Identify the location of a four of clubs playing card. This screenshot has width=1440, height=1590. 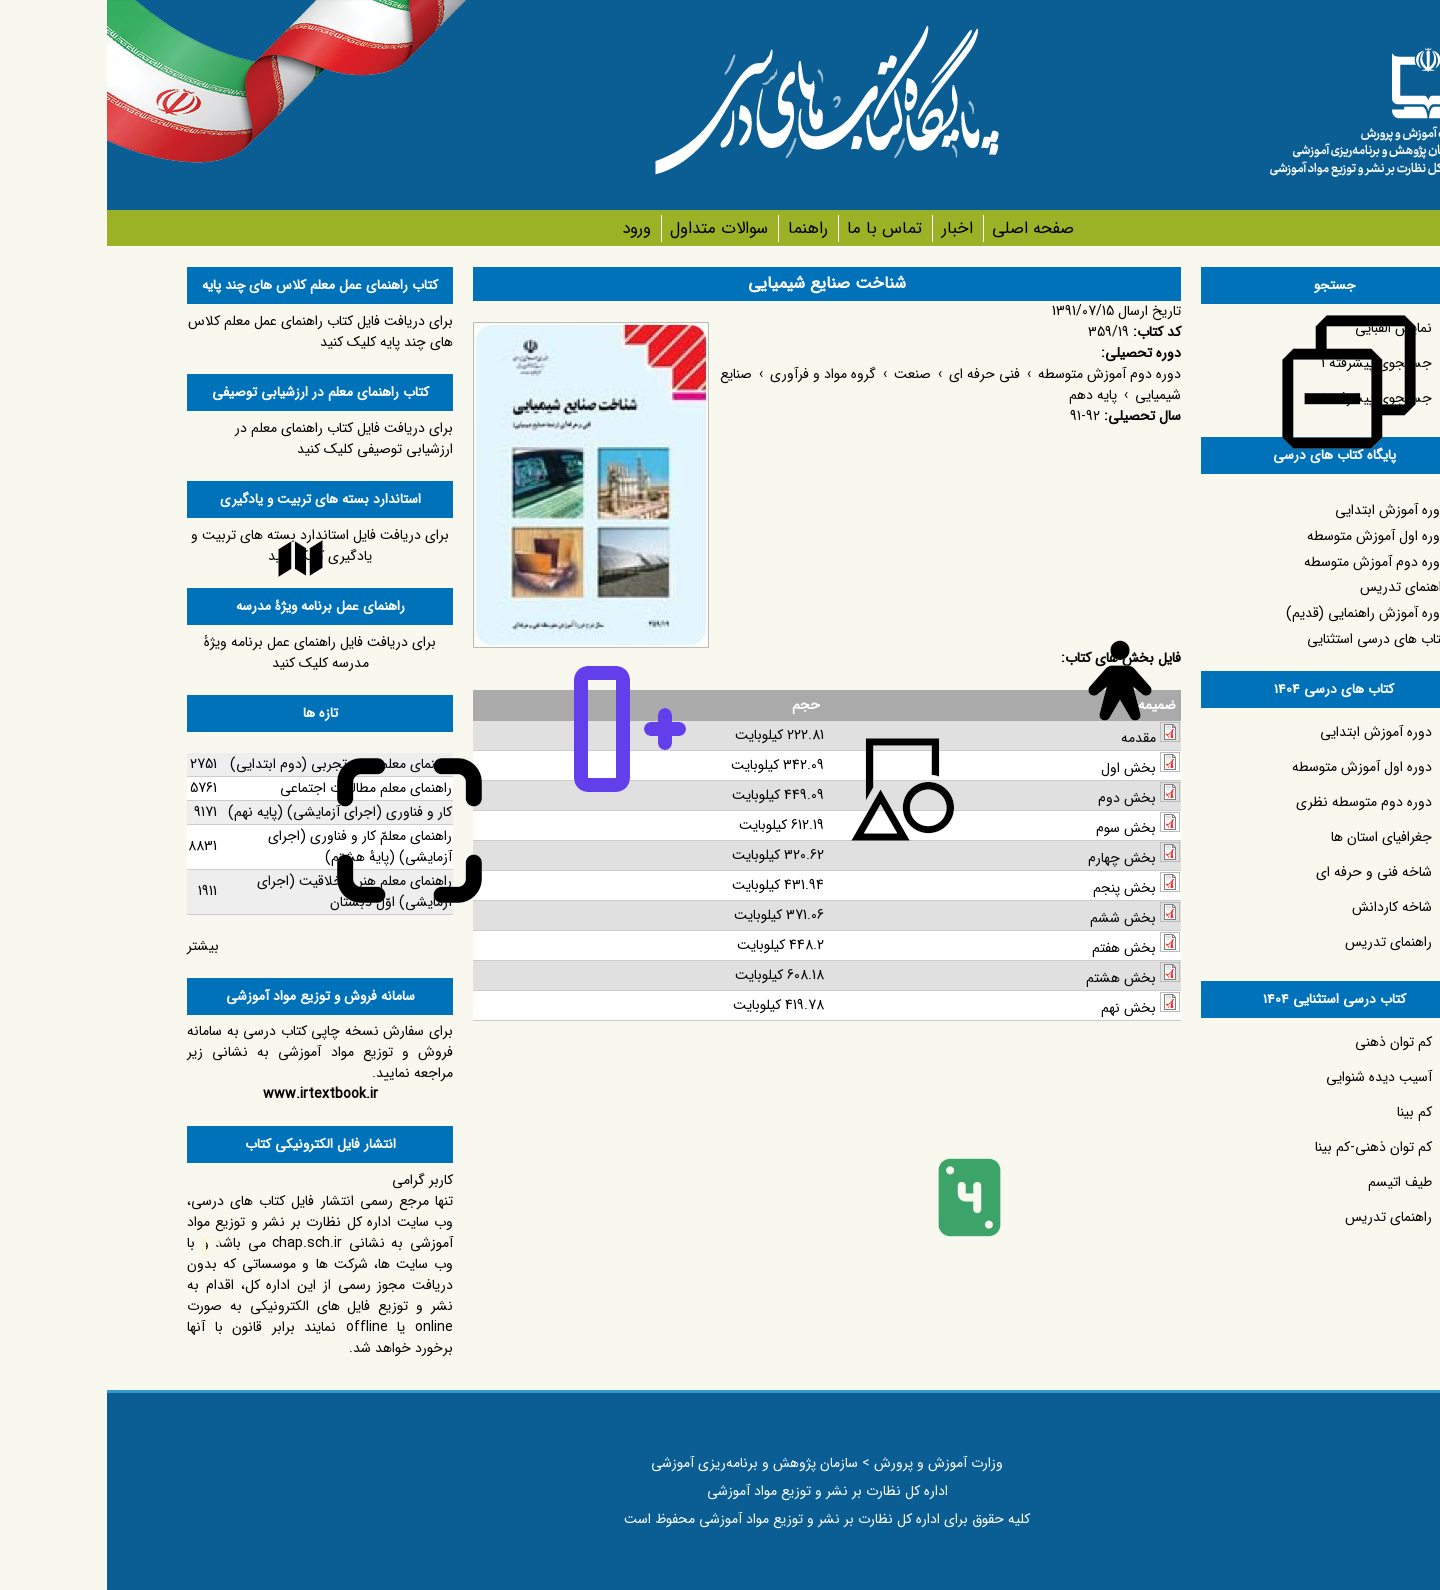
(969, 1197).